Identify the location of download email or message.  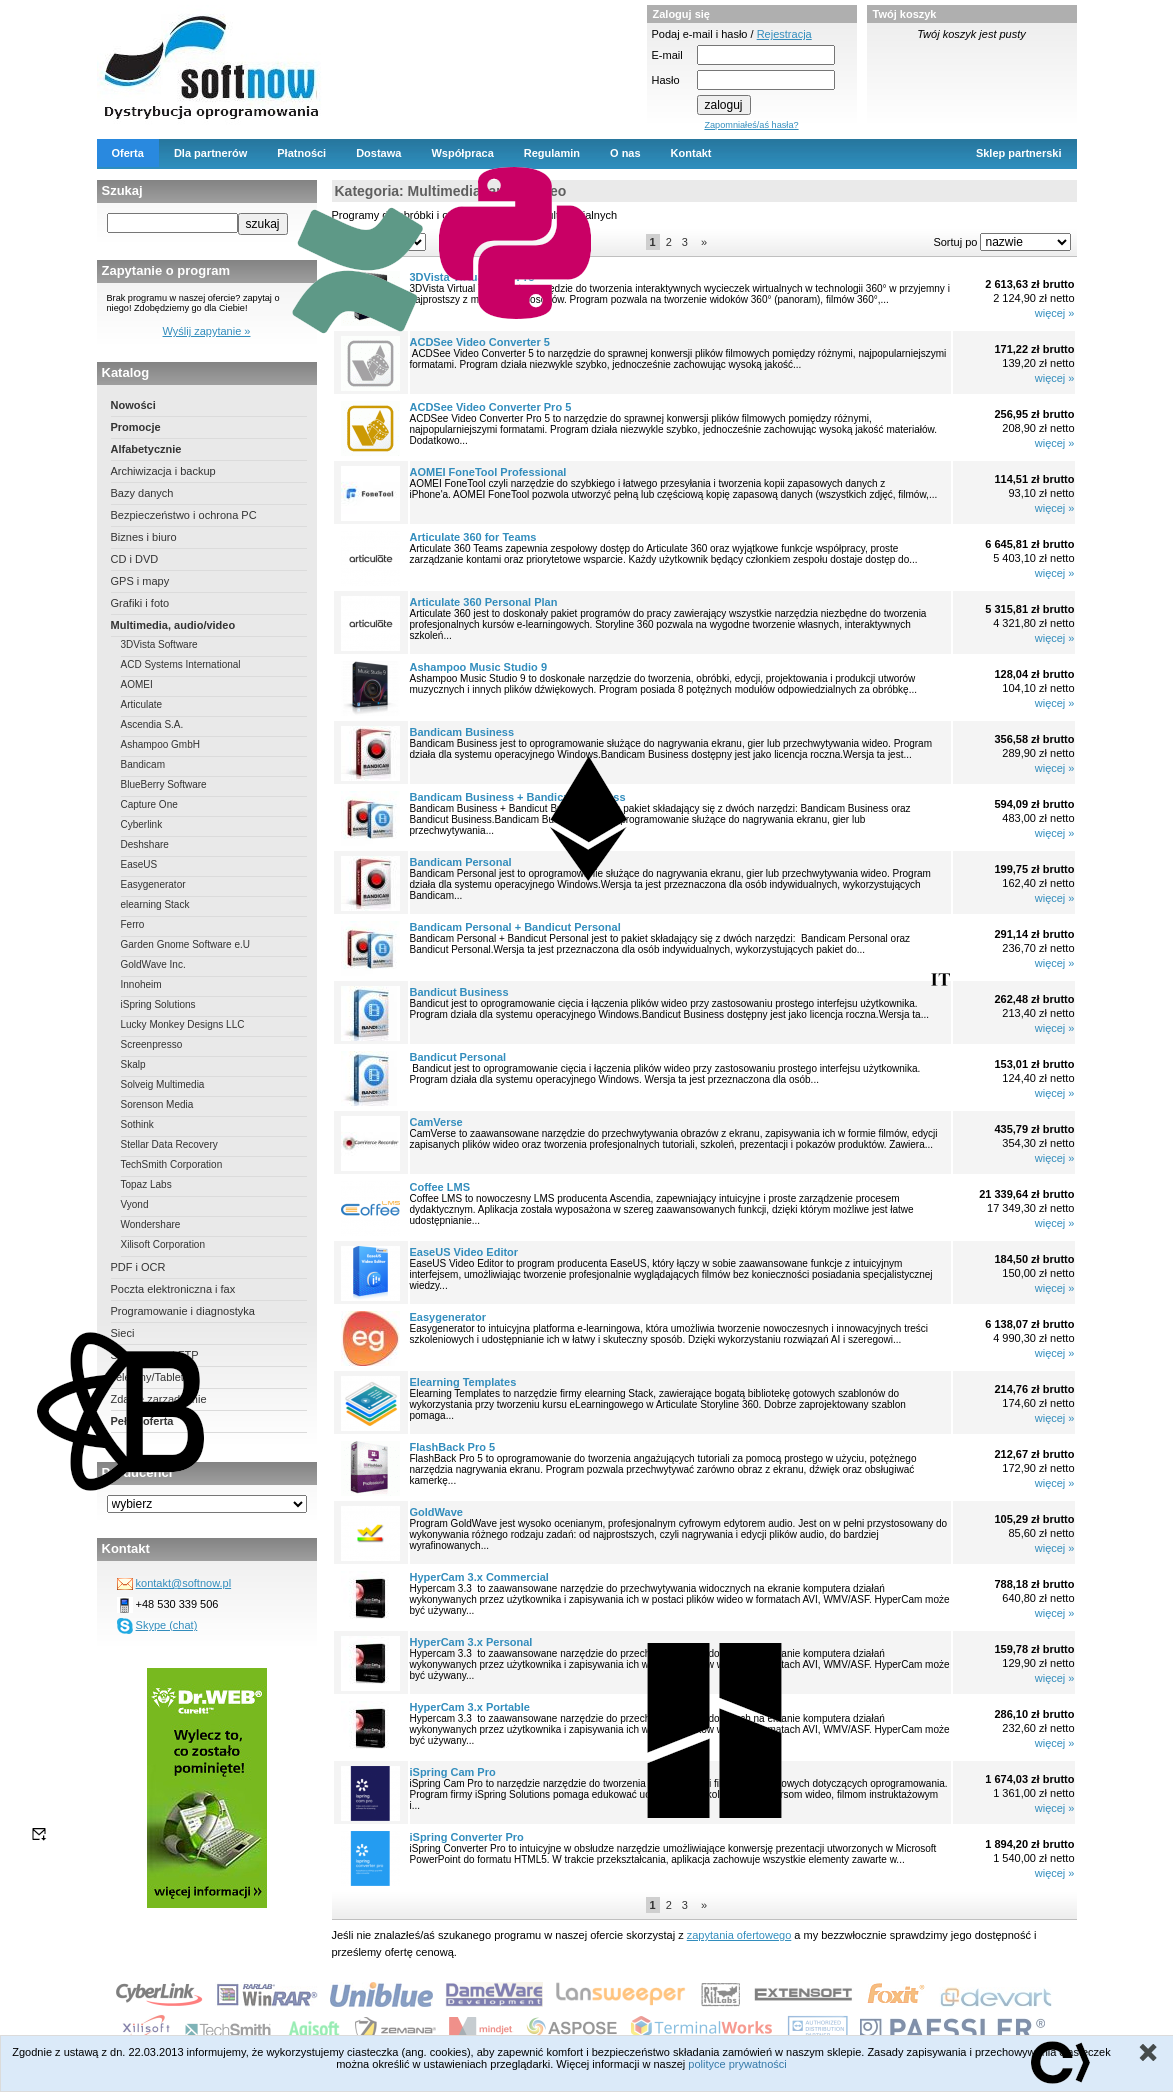
(39, 1834).